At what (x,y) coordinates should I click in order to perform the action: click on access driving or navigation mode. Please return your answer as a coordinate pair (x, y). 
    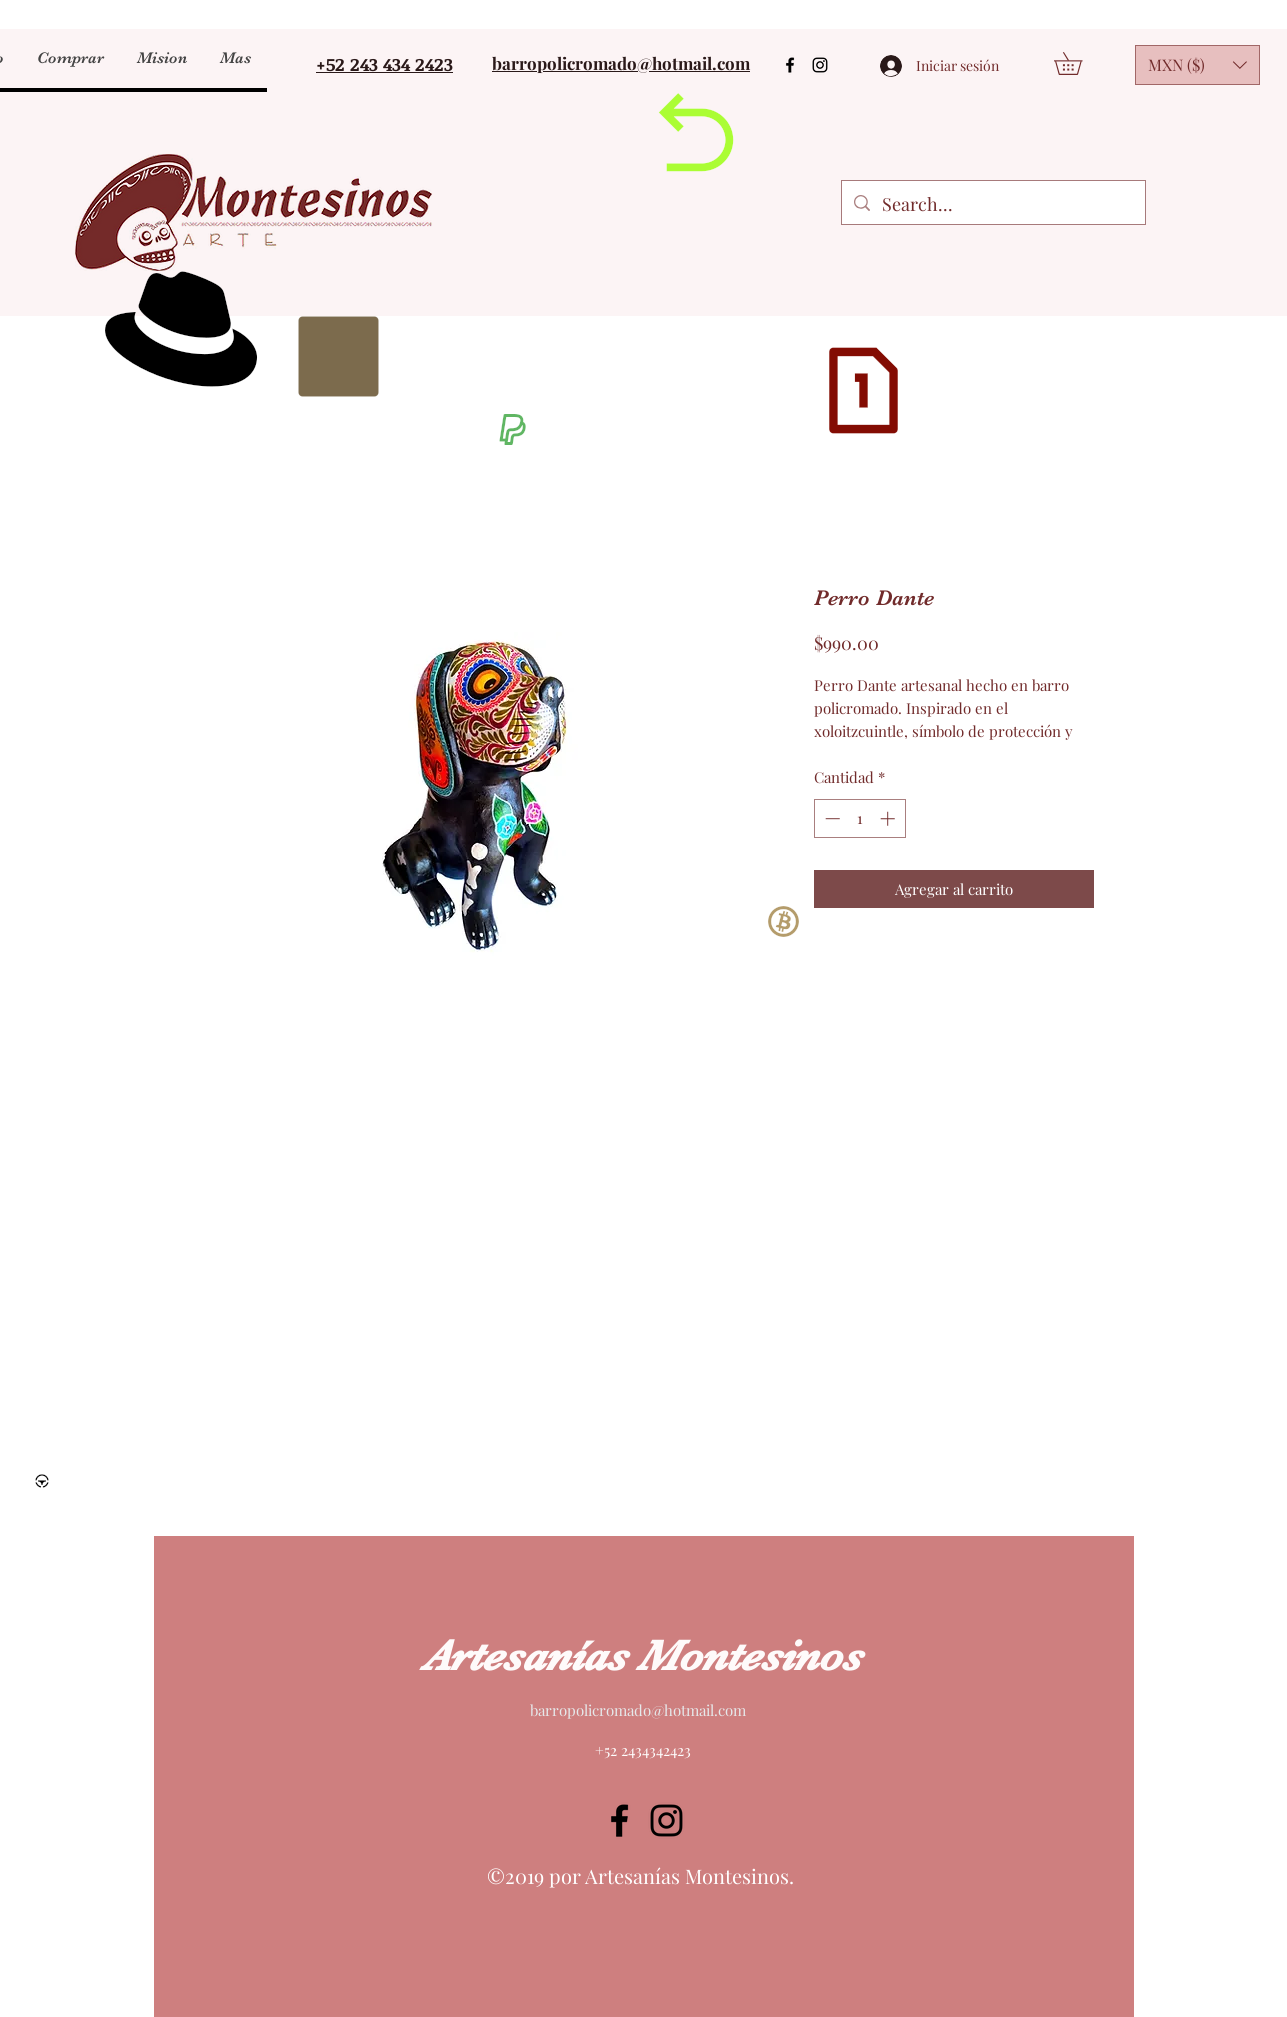
    Looking at the image, I should click on (42, 1481).